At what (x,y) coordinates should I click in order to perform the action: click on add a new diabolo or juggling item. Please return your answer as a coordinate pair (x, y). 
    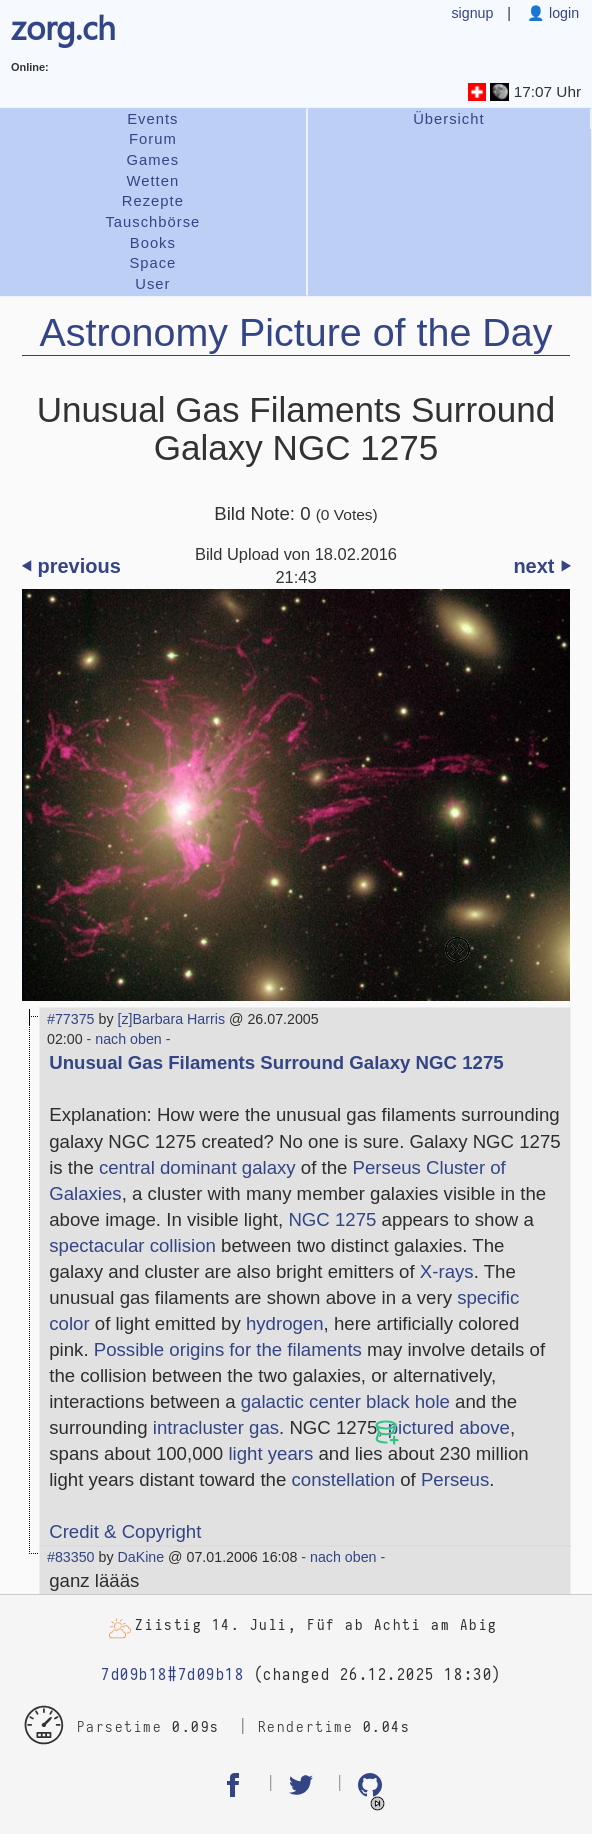
    Looking at the image, I should click on (386, 1432).